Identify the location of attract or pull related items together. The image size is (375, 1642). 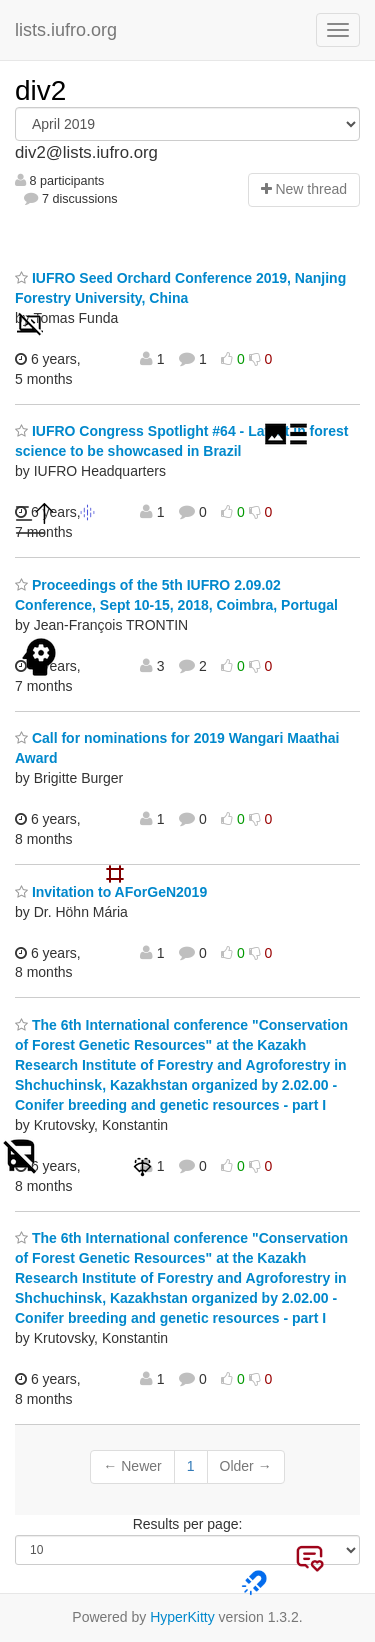
(254, 1582).